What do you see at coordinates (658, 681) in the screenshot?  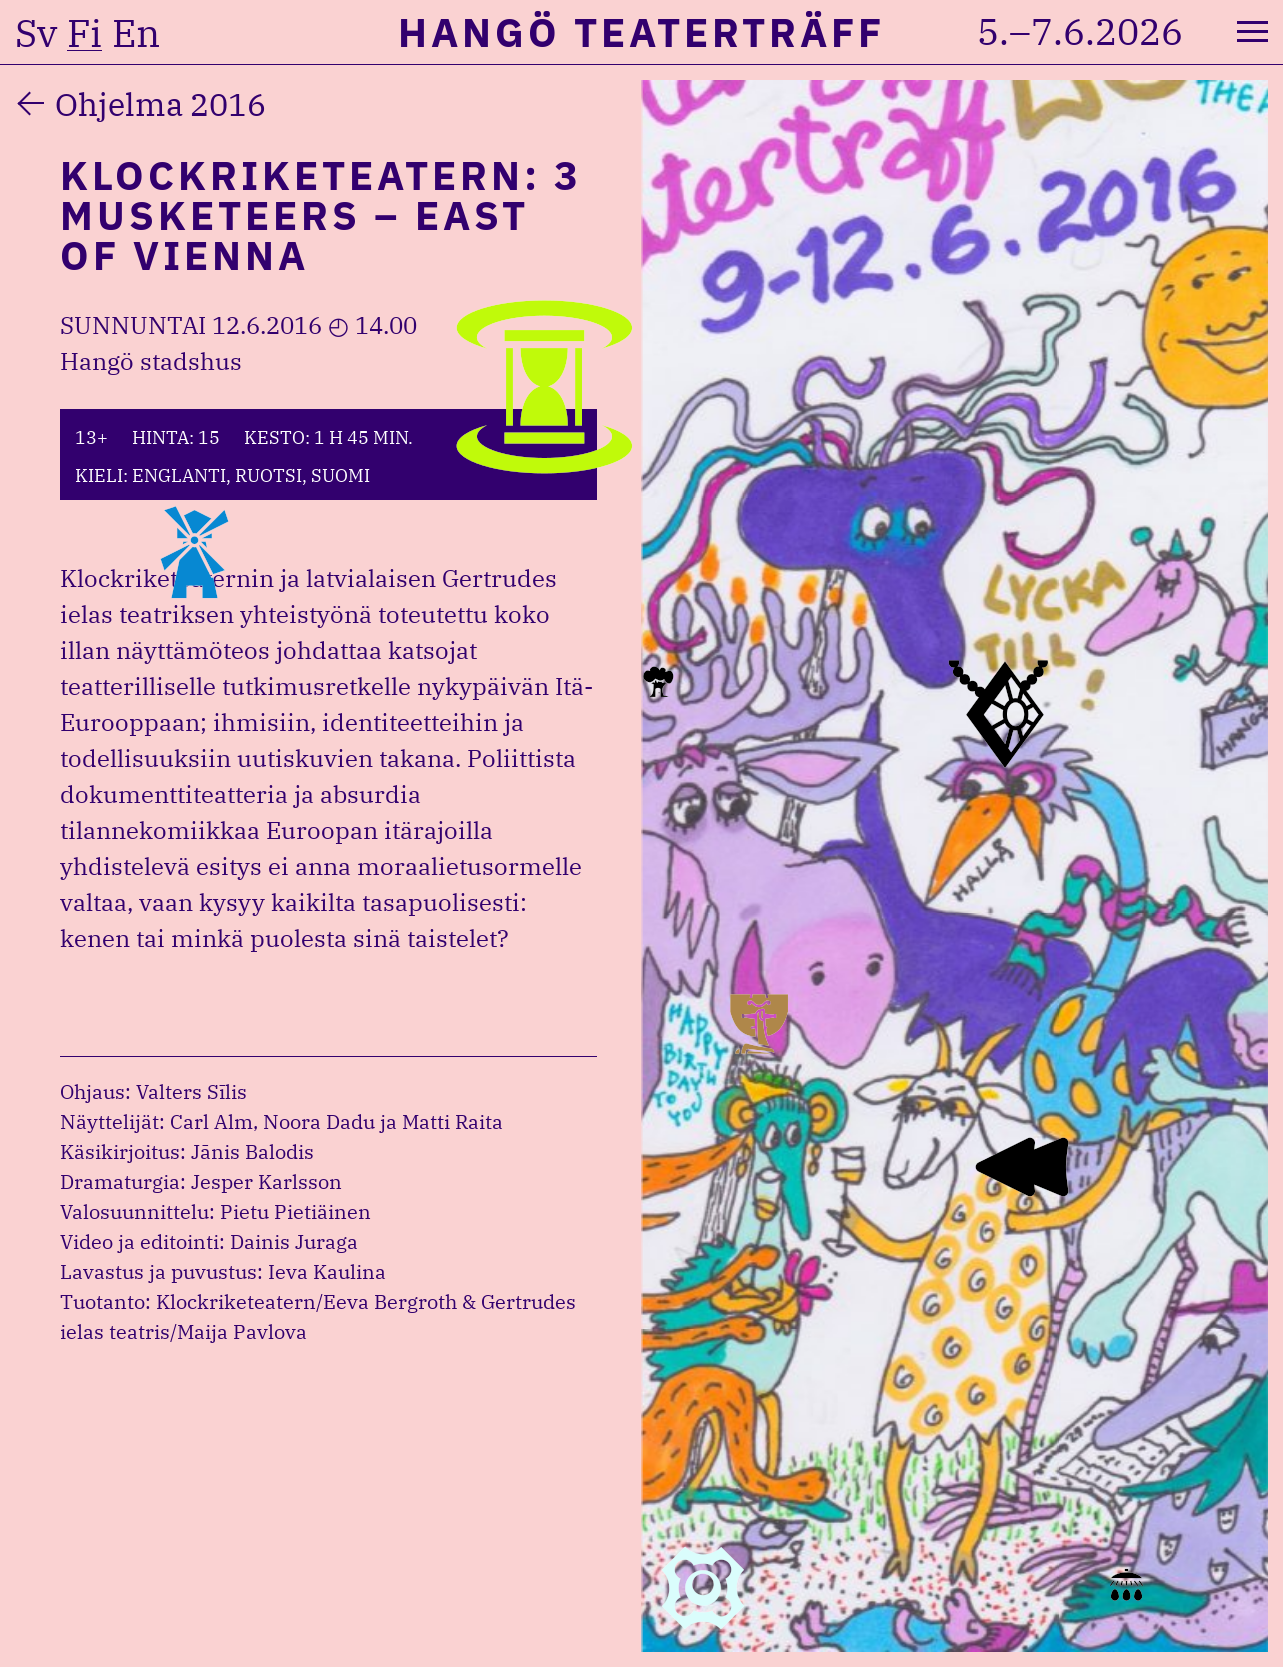 I see `enter a treehouse or forest dwelling` at bounding box center [658, 681].